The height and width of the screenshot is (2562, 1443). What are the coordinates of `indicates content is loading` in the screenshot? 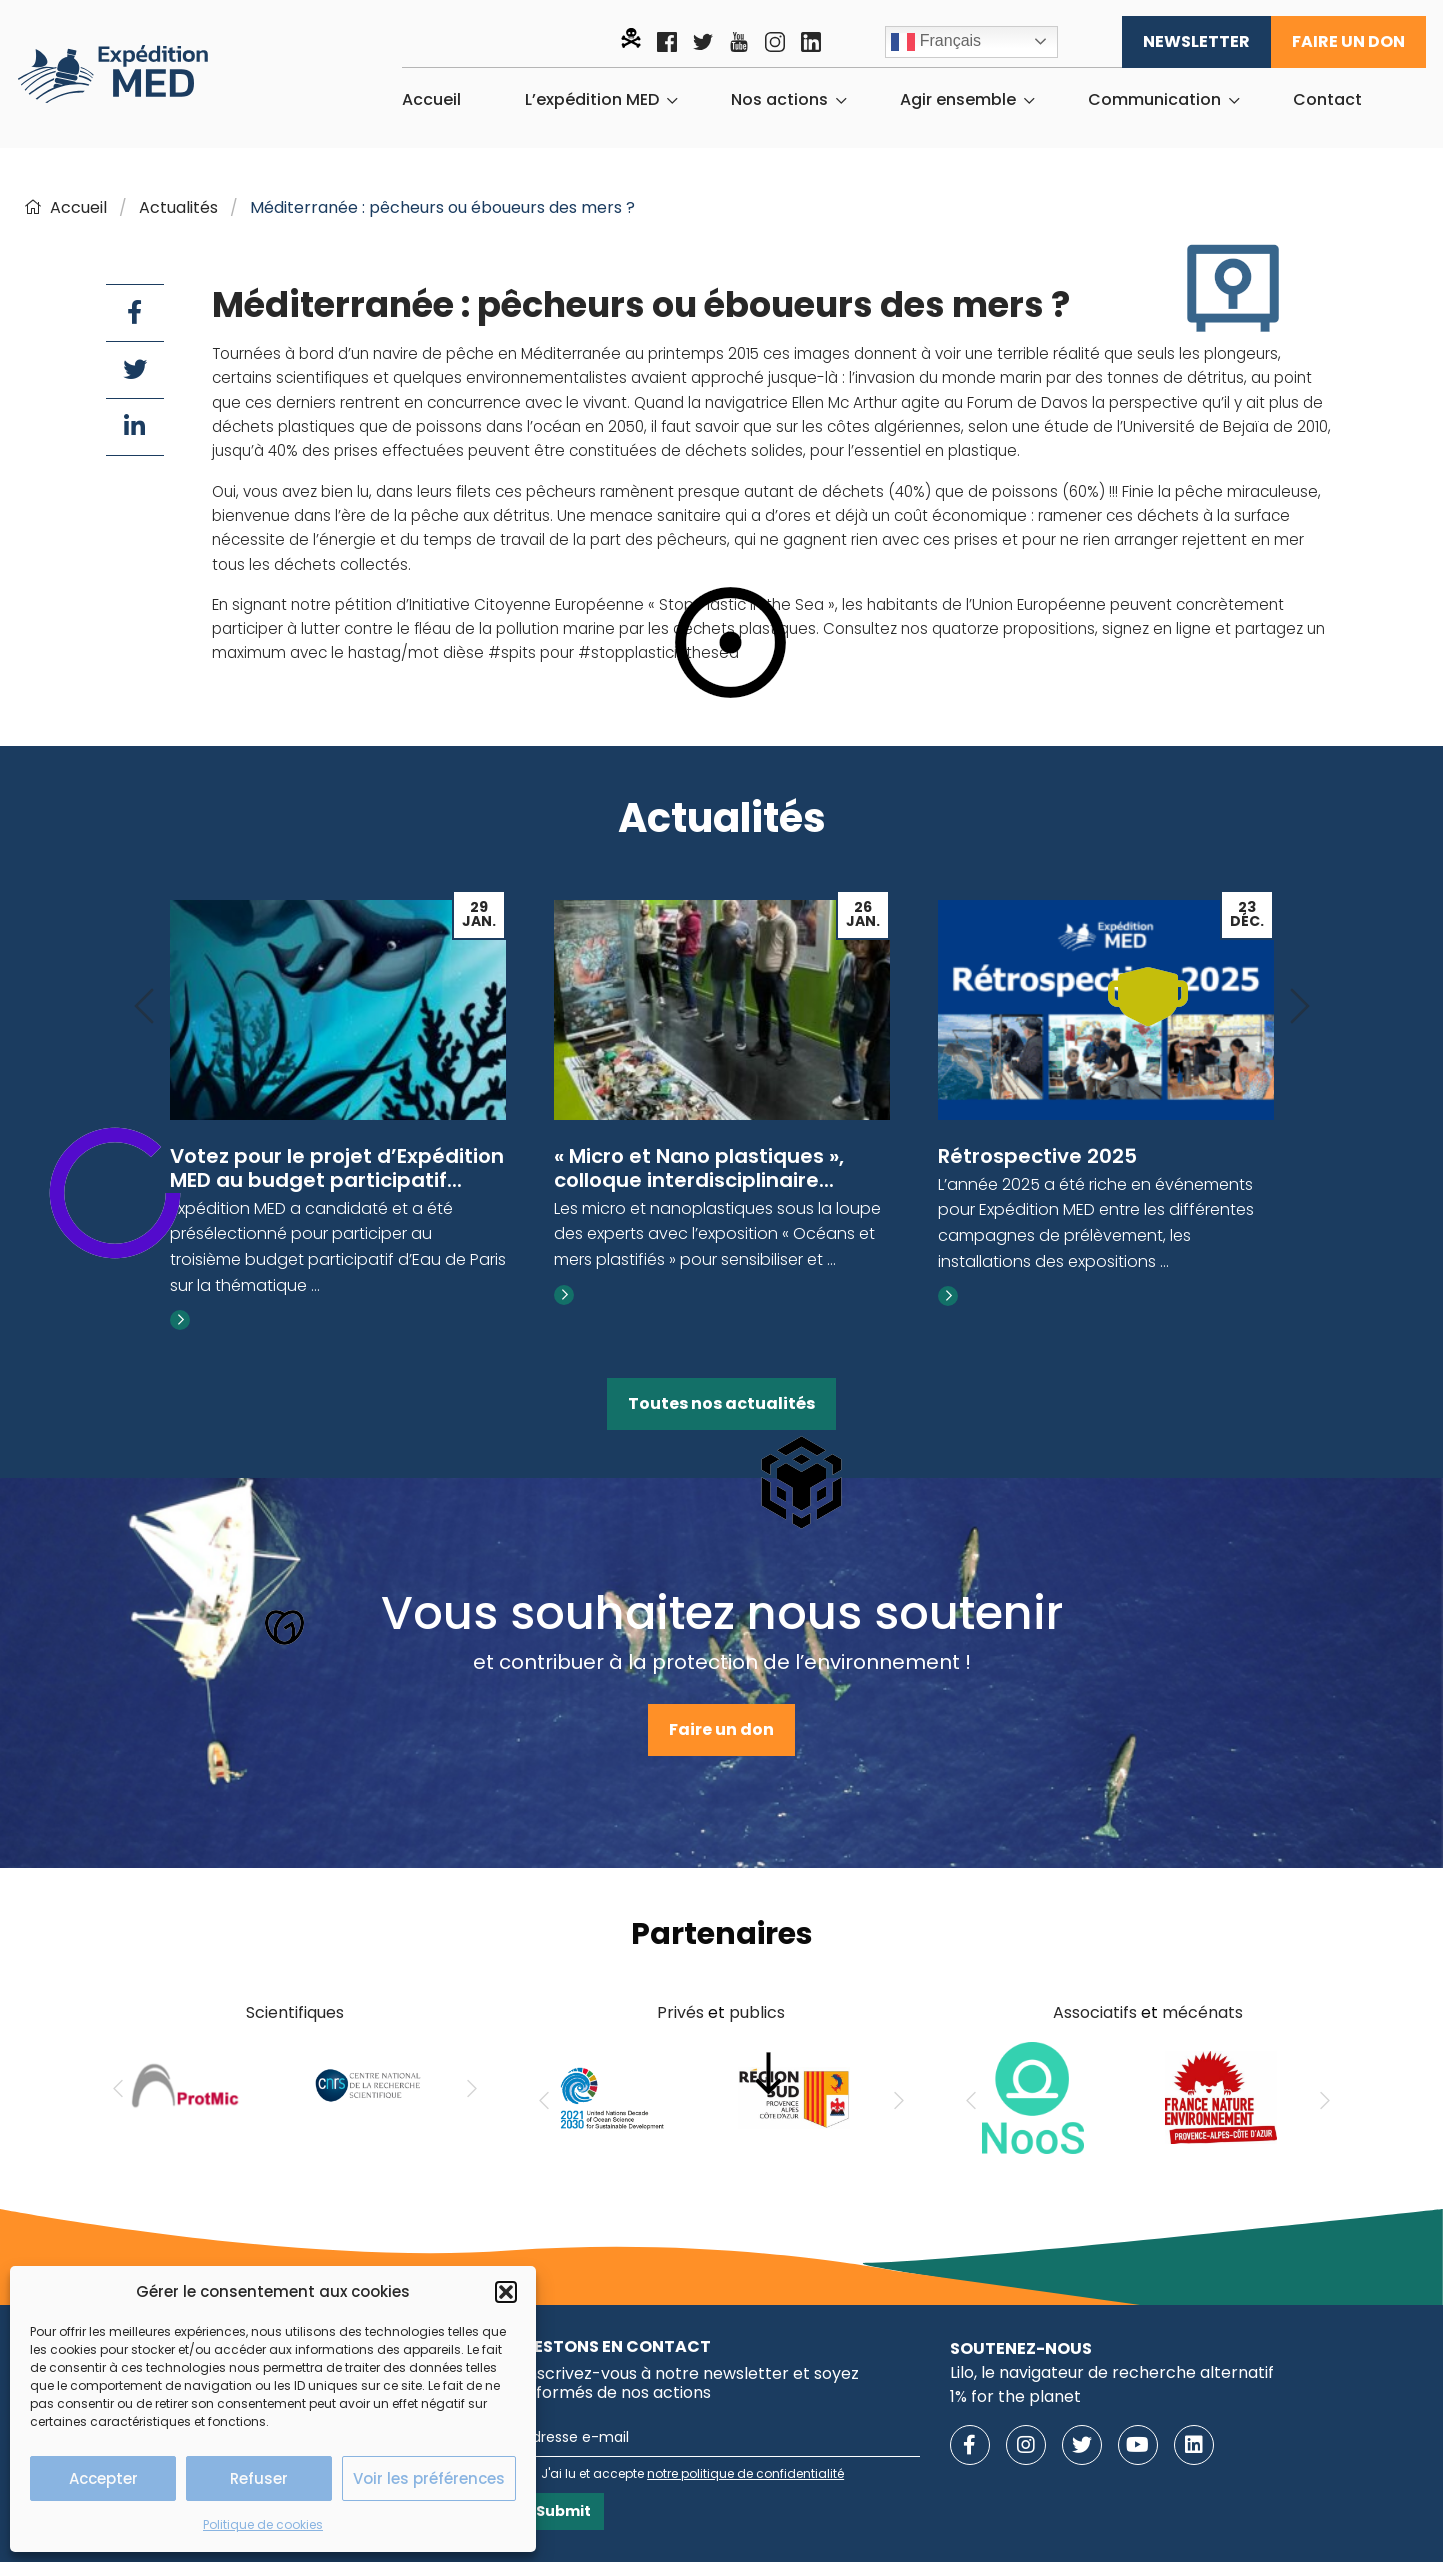 It's located at (115, 1193).